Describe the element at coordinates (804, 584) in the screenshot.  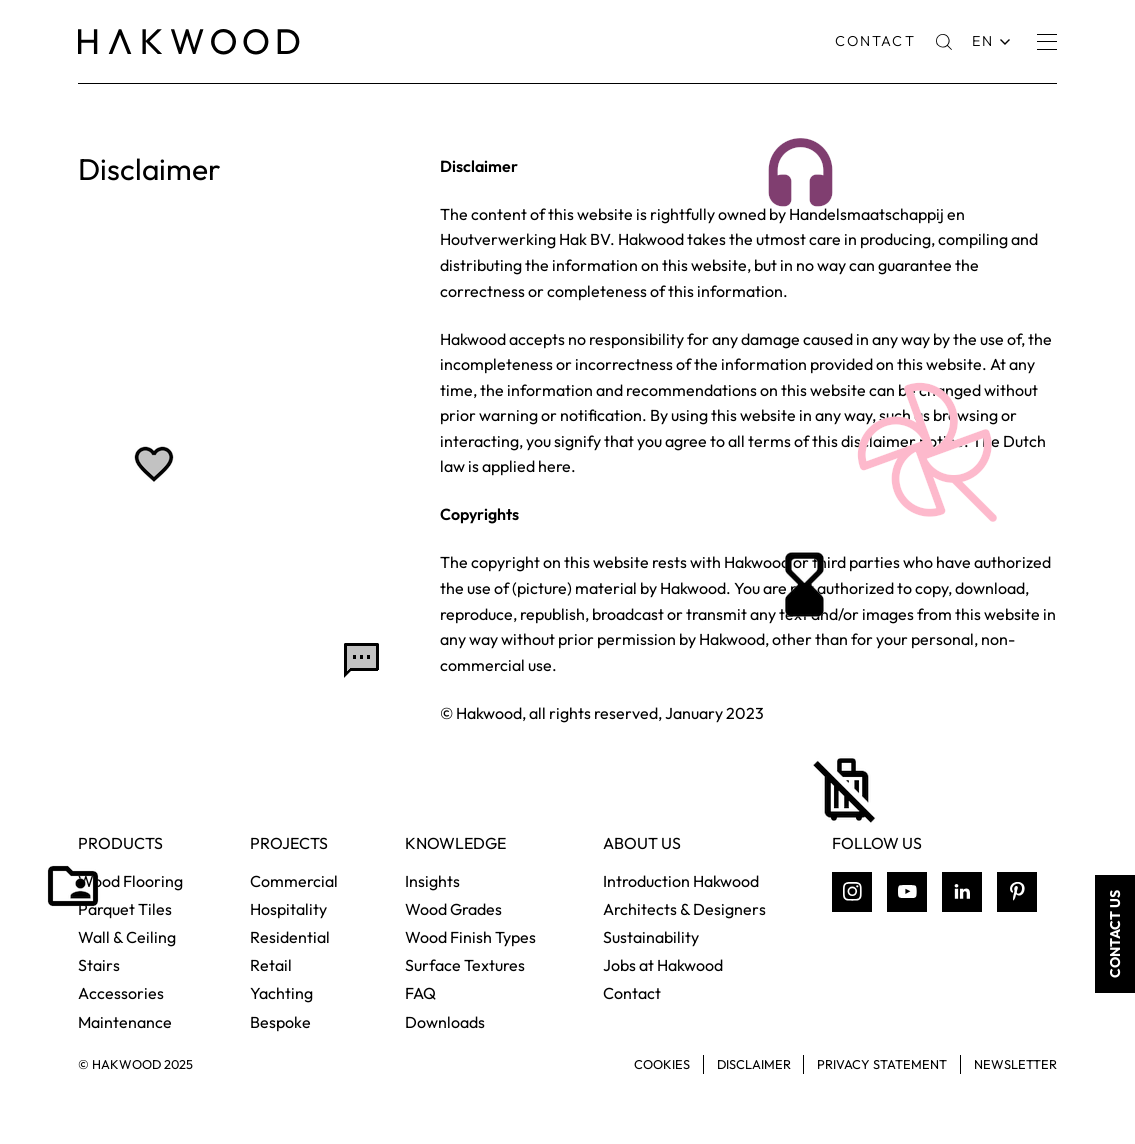
I see `indicates time remaining or countdown in progress` at that location.